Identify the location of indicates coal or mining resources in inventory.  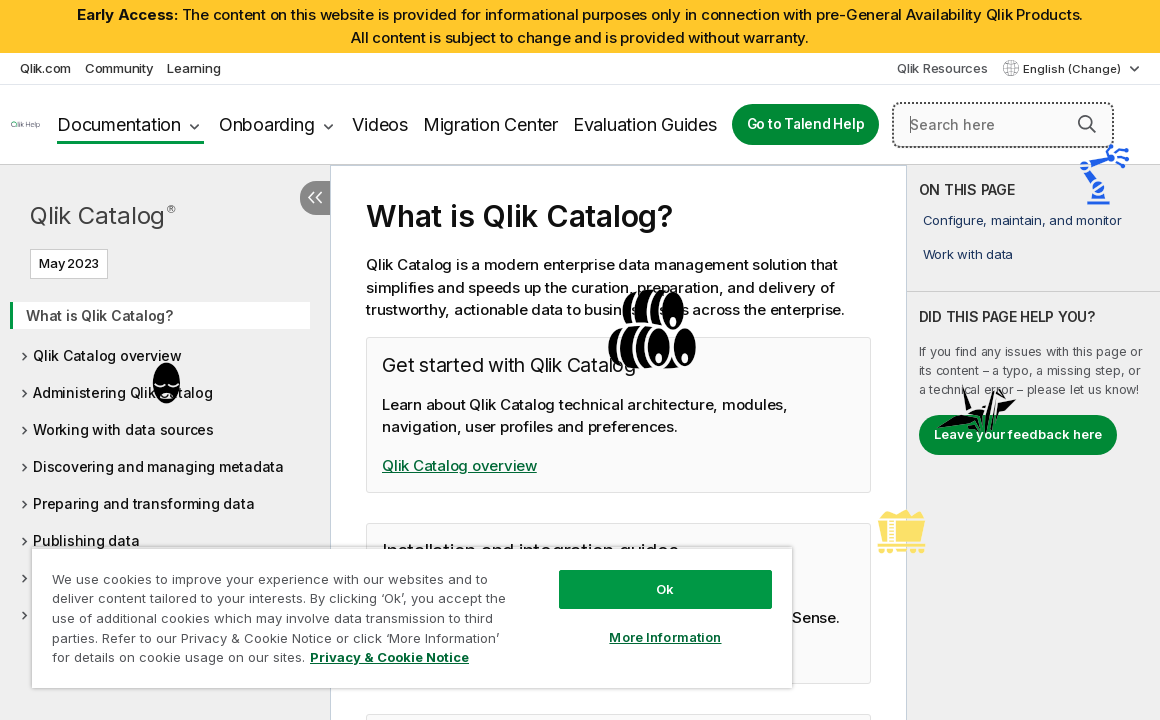
(901, 529).